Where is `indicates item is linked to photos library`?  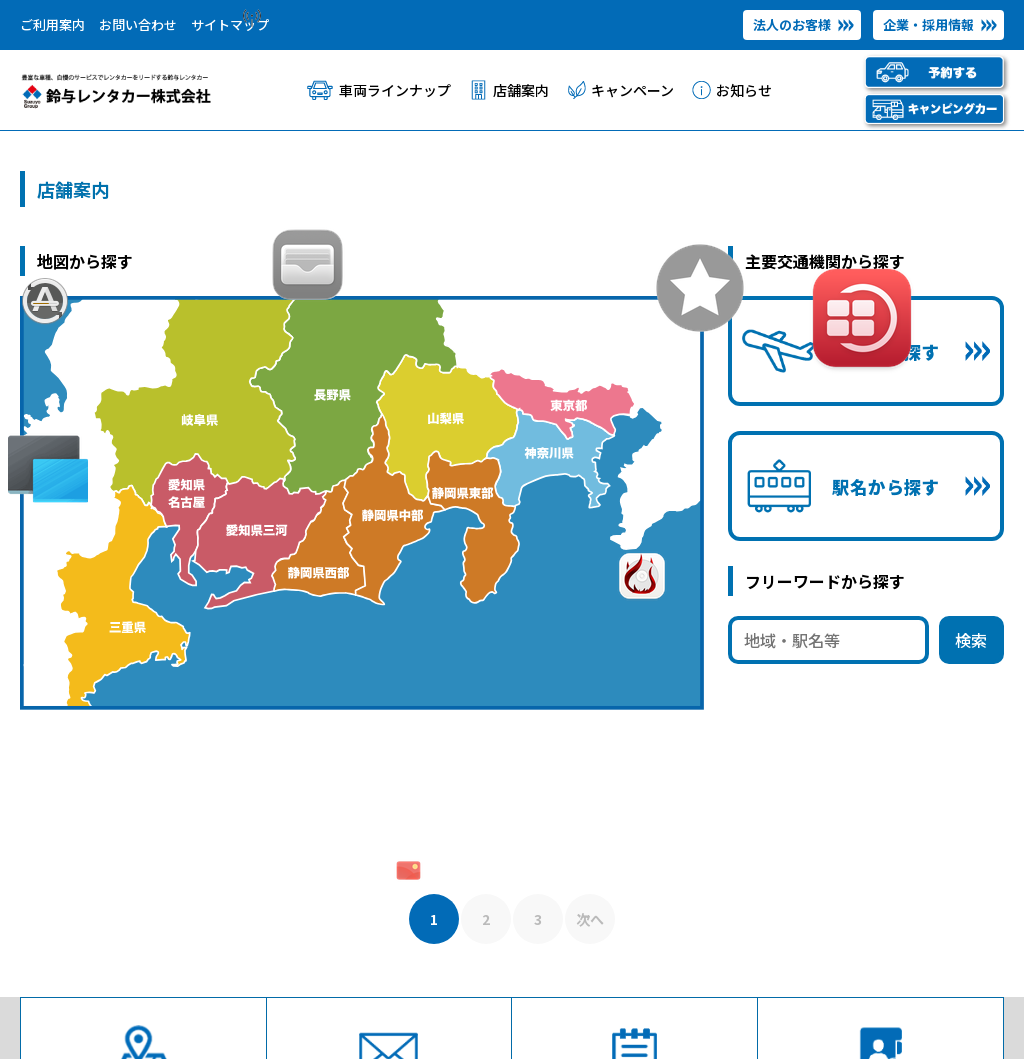 indicates item is linked to photos library is located at coordinates (408, 870).